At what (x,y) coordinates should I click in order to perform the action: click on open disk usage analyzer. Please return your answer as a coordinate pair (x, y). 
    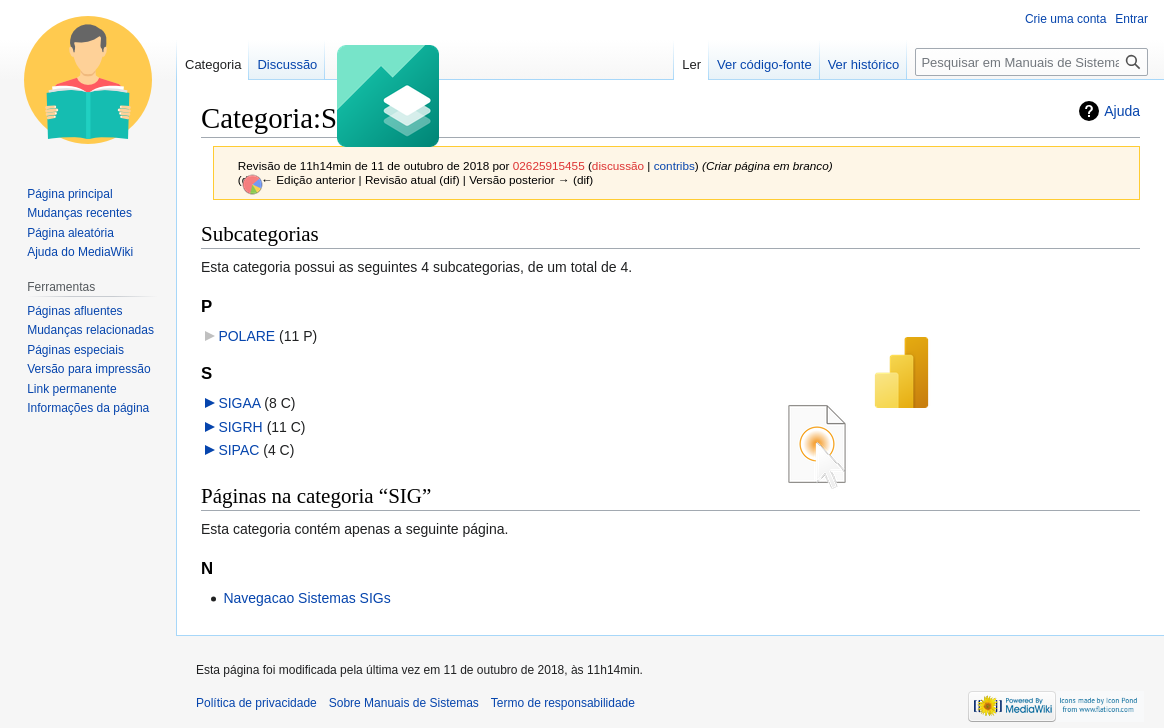
    Looking at the image, I should click on (252, 184).